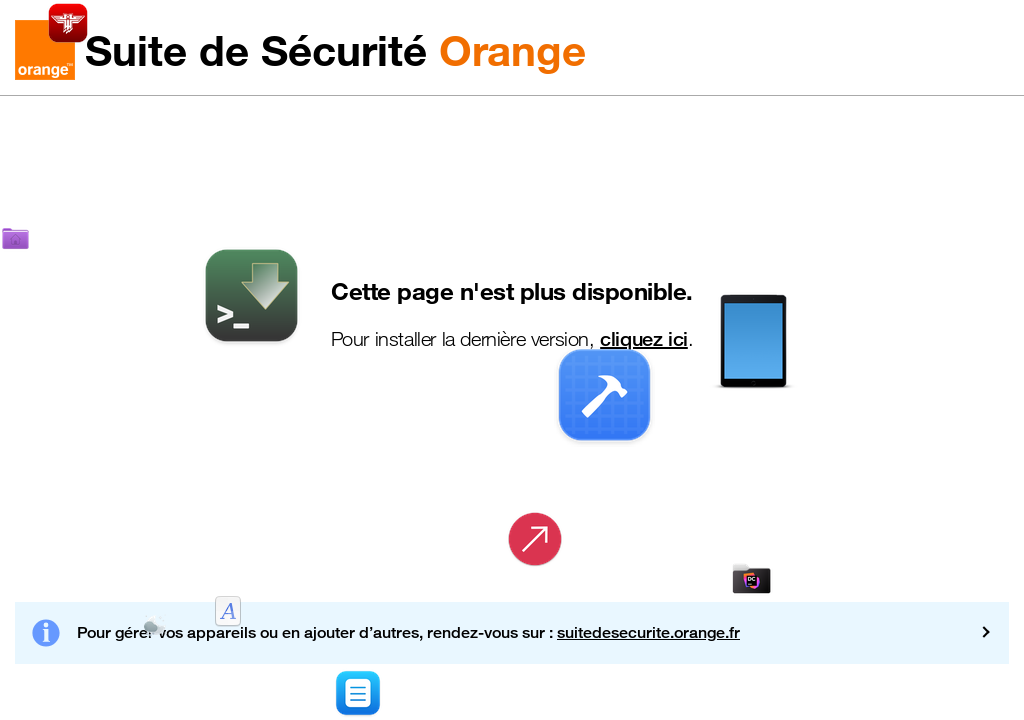 The height and width of the screenshot is (720, 1024). Describe the element at coordinates (155, 625) in the screenshot. I see `indicates scattered snow conditions at night` at that location.